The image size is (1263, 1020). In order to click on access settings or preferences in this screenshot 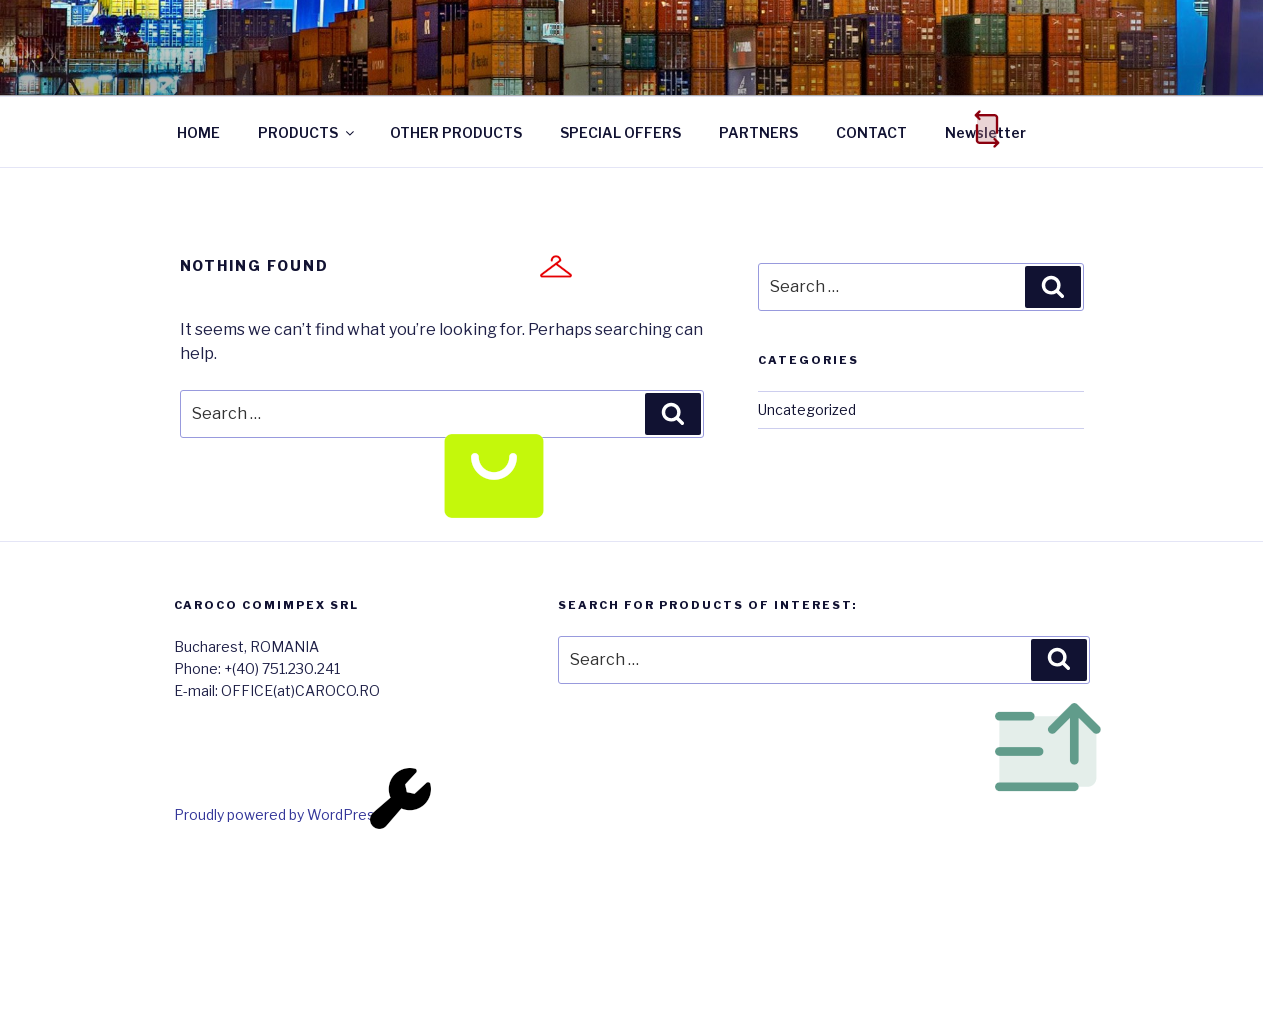, I will do `click(400, 798)`.